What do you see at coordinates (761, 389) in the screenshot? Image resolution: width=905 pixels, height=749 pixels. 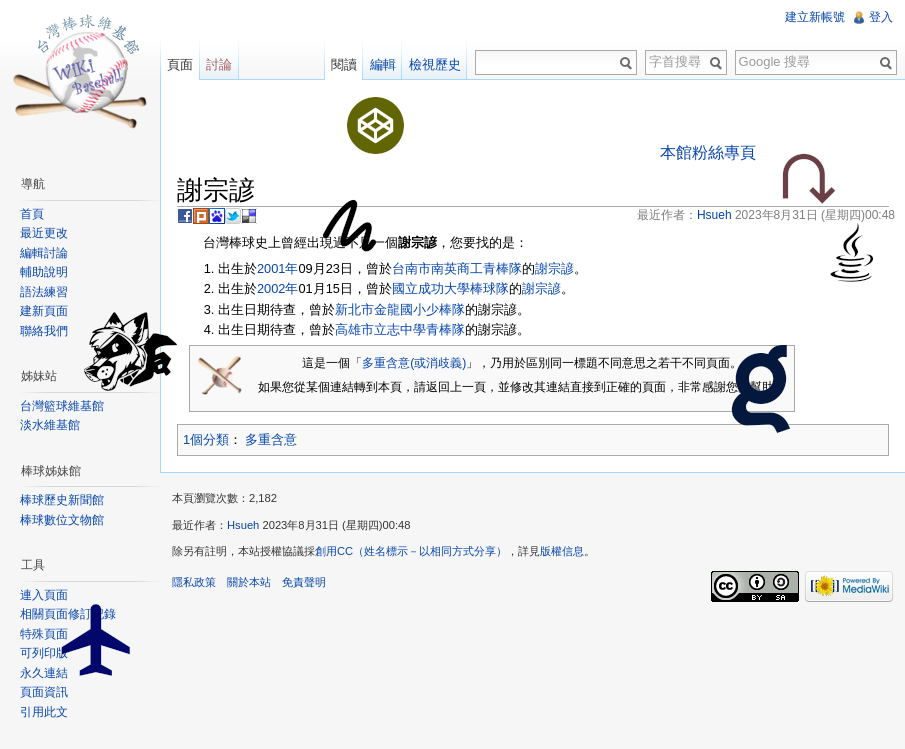 I see `open Kagi search engine` at bounding box center [761, 389].